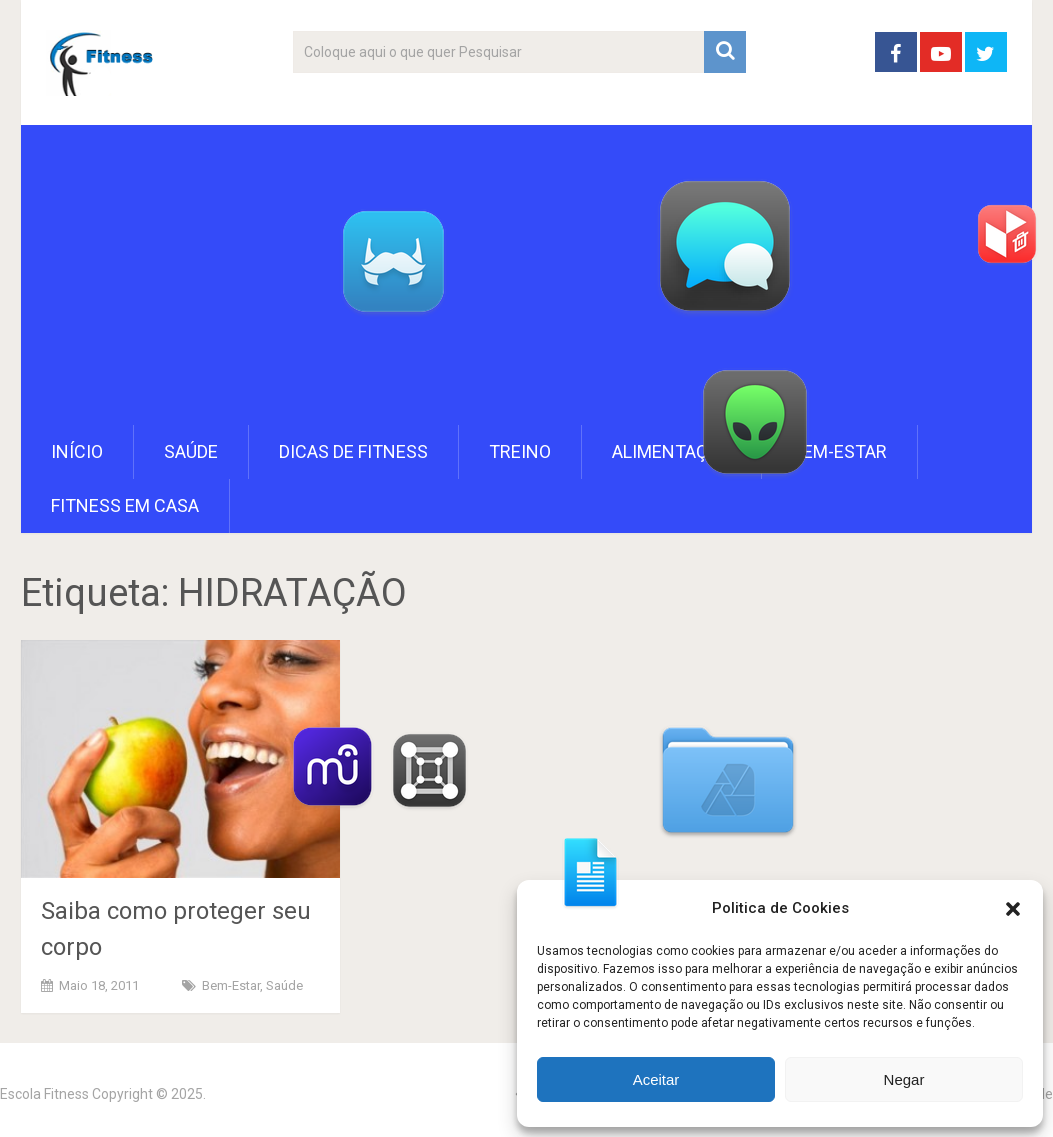  Describe the element at coordinates (332, 766) in the screenshot. I see `open MuseScore music notation app` at that location.